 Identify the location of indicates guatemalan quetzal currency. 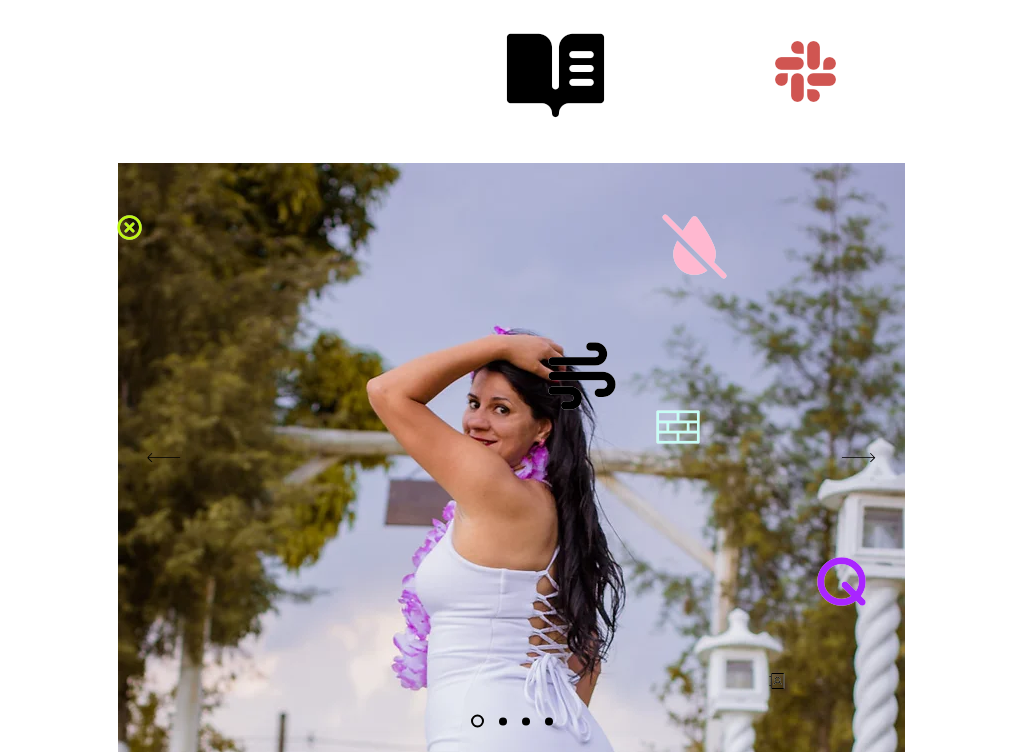
(841, 581).